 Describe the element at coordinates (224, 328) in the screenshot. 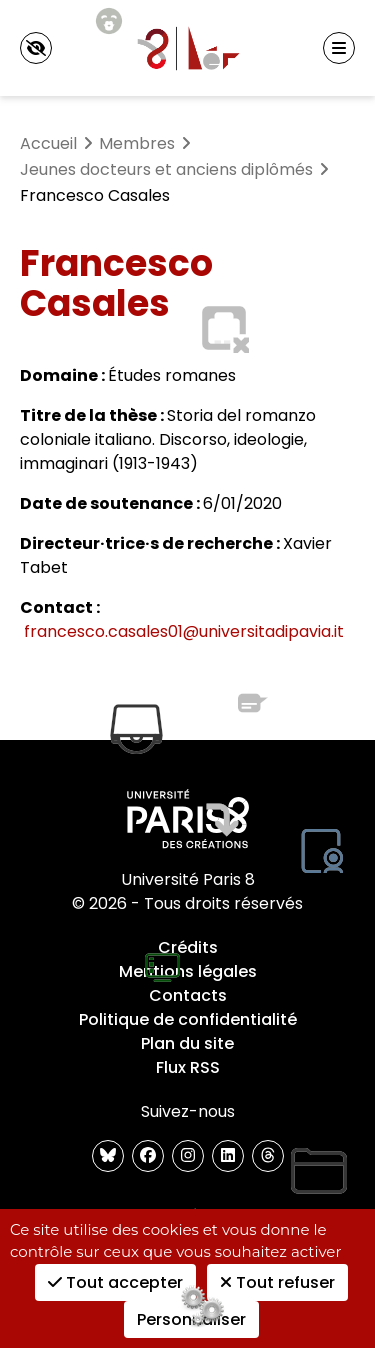

I see `indicates wired network connection is disconnected` at that location.